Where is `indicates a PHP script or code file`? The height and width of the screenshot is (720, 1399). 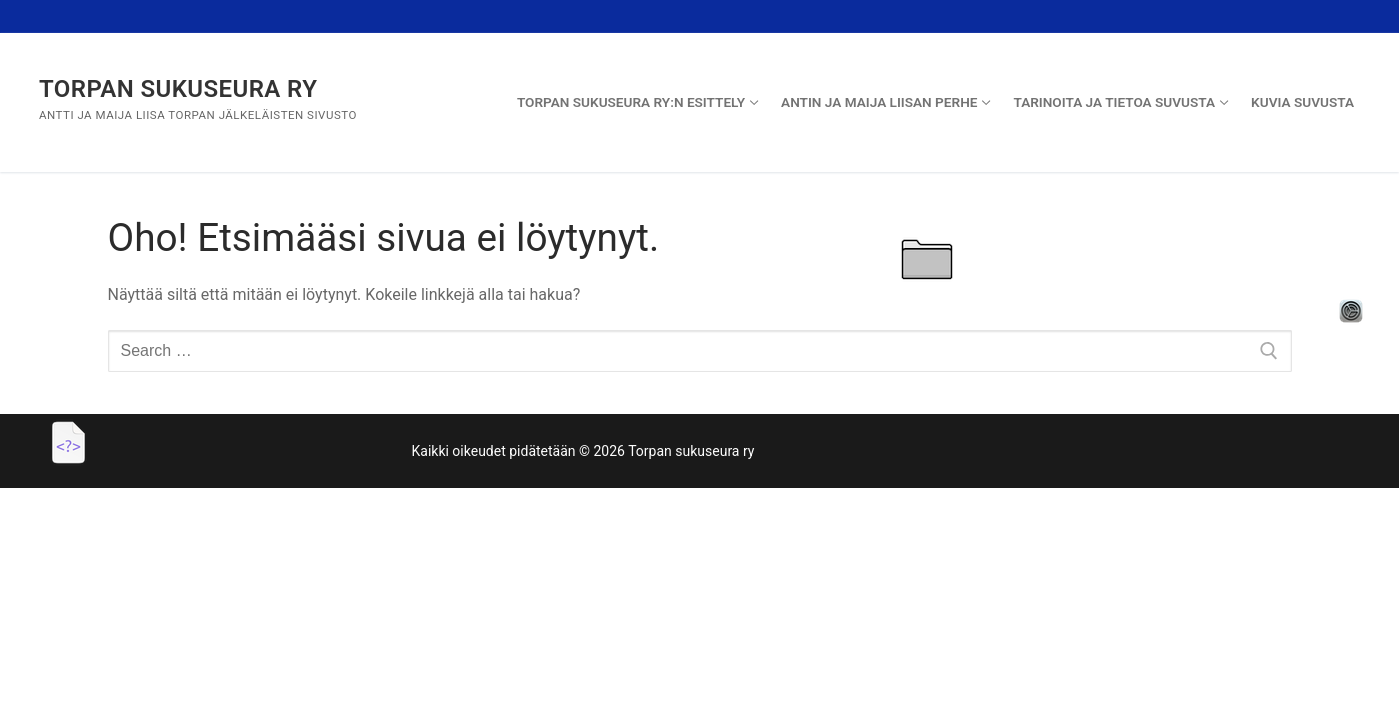 indicates a PHP script or code file is located at coordinates (68, 442).